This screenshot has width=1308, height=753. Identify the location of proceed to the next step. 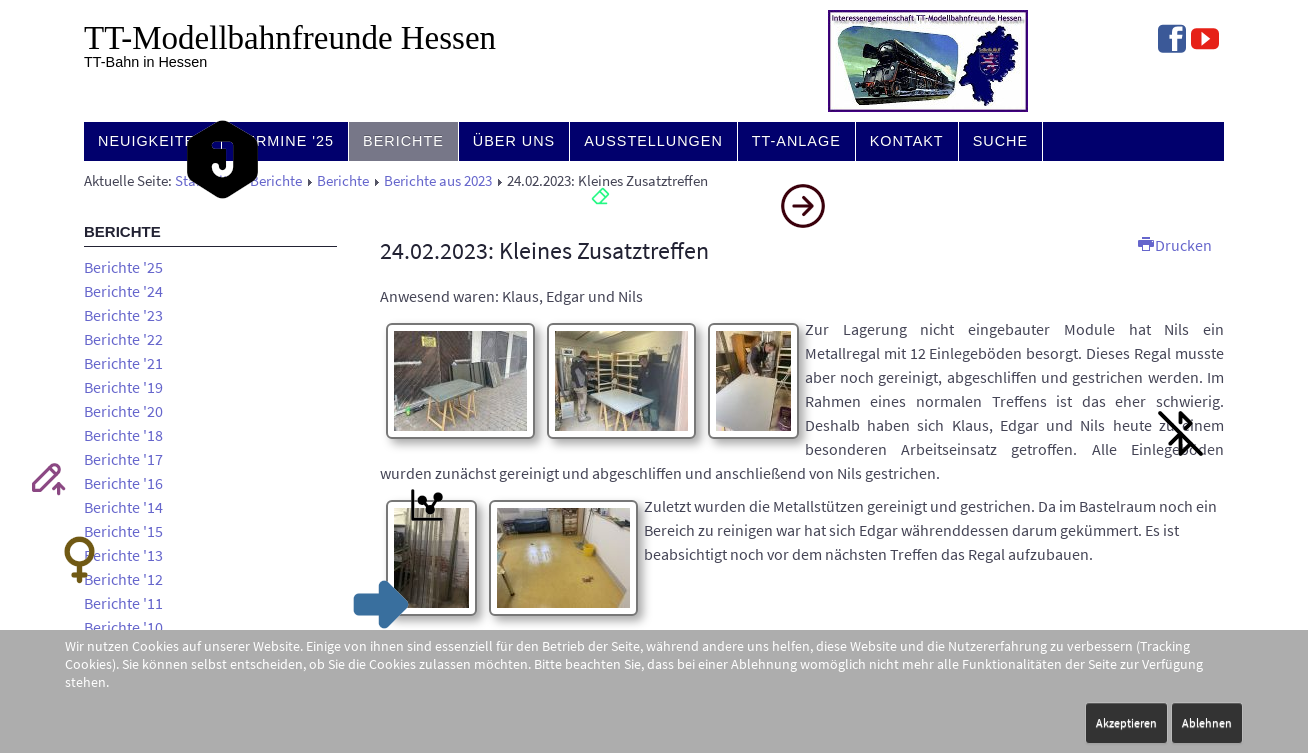
(803, 206).